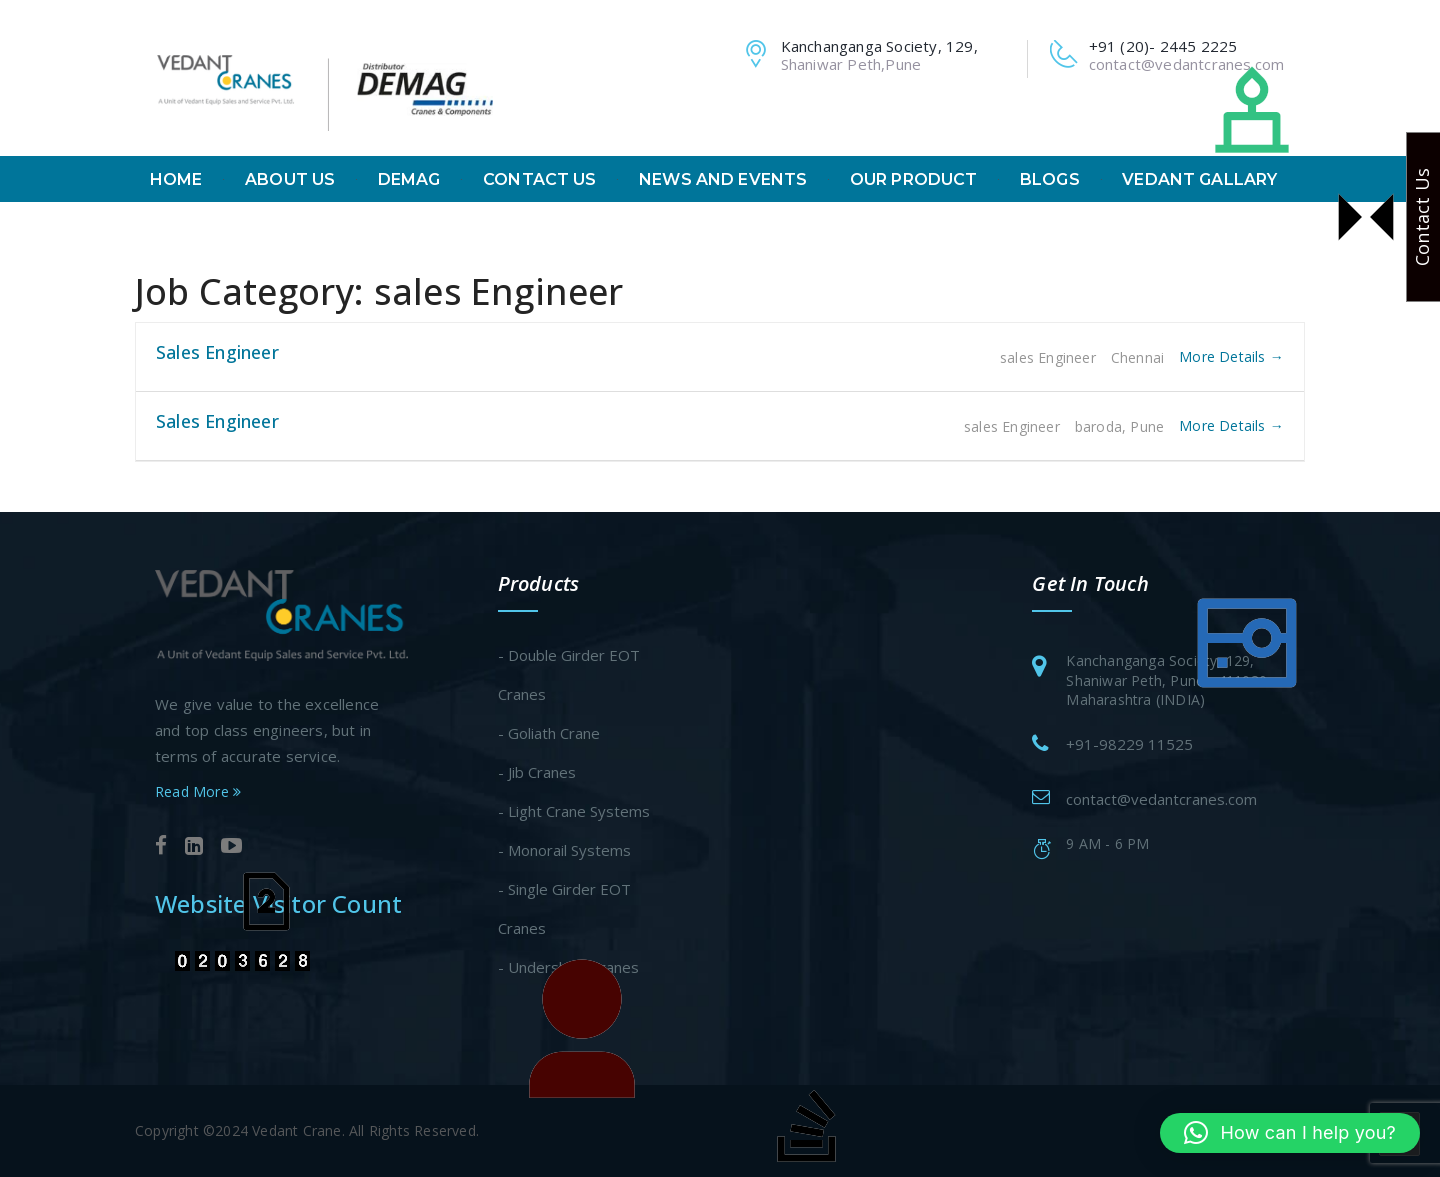 Image resolution: width=1440 pixels, height=1177 pixels. Describe the element at coordinates (582, 1032) in the screenshot. I see `view your profile` at that location.